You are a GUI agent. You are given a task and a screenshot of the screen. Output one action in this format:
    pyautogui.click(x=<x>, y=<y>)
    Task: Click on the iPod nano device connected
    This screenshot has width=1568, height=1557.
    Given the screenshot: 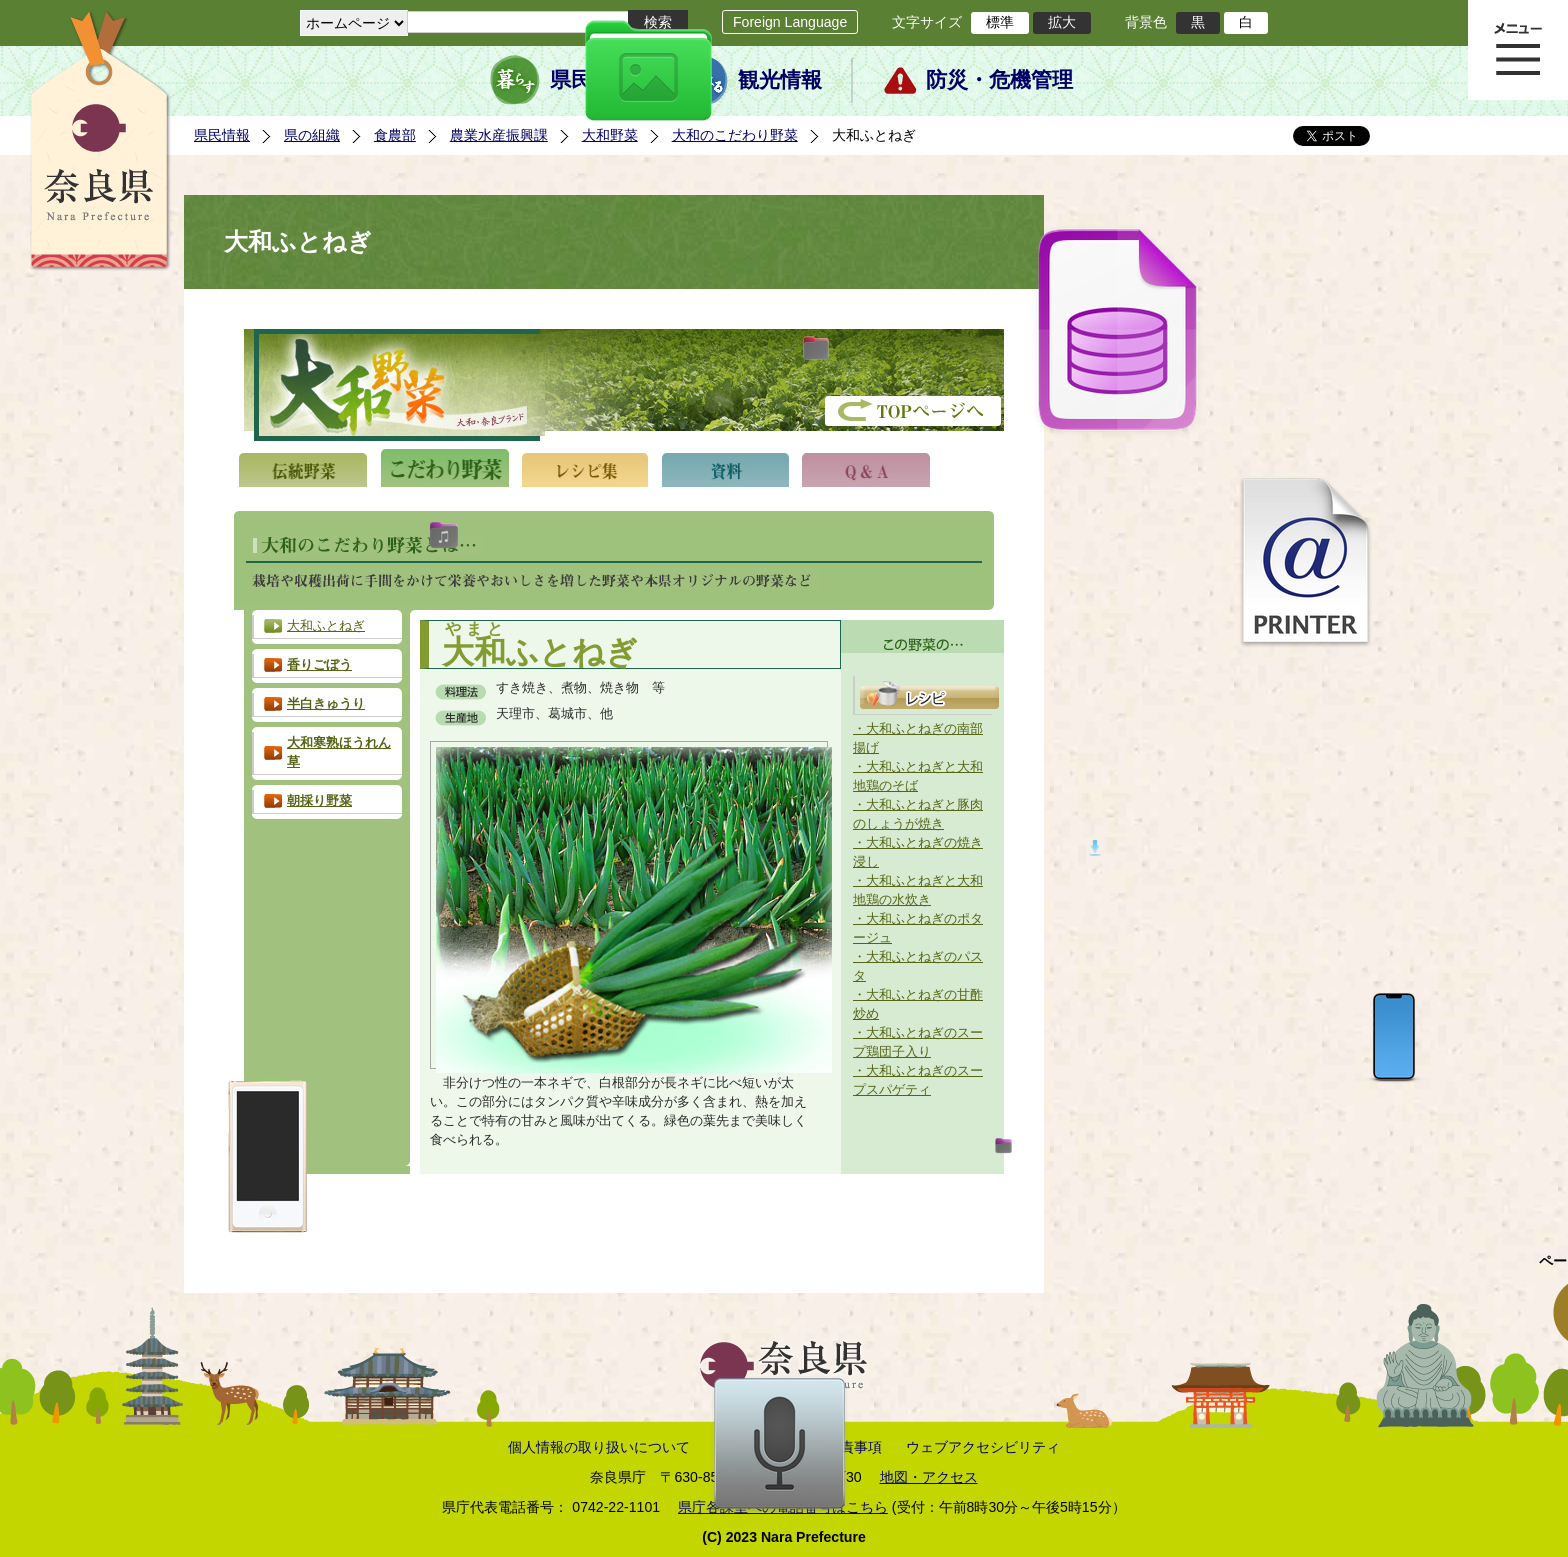 What is the action you would take?
    pyautogui.click(x=267, y=1156)
    